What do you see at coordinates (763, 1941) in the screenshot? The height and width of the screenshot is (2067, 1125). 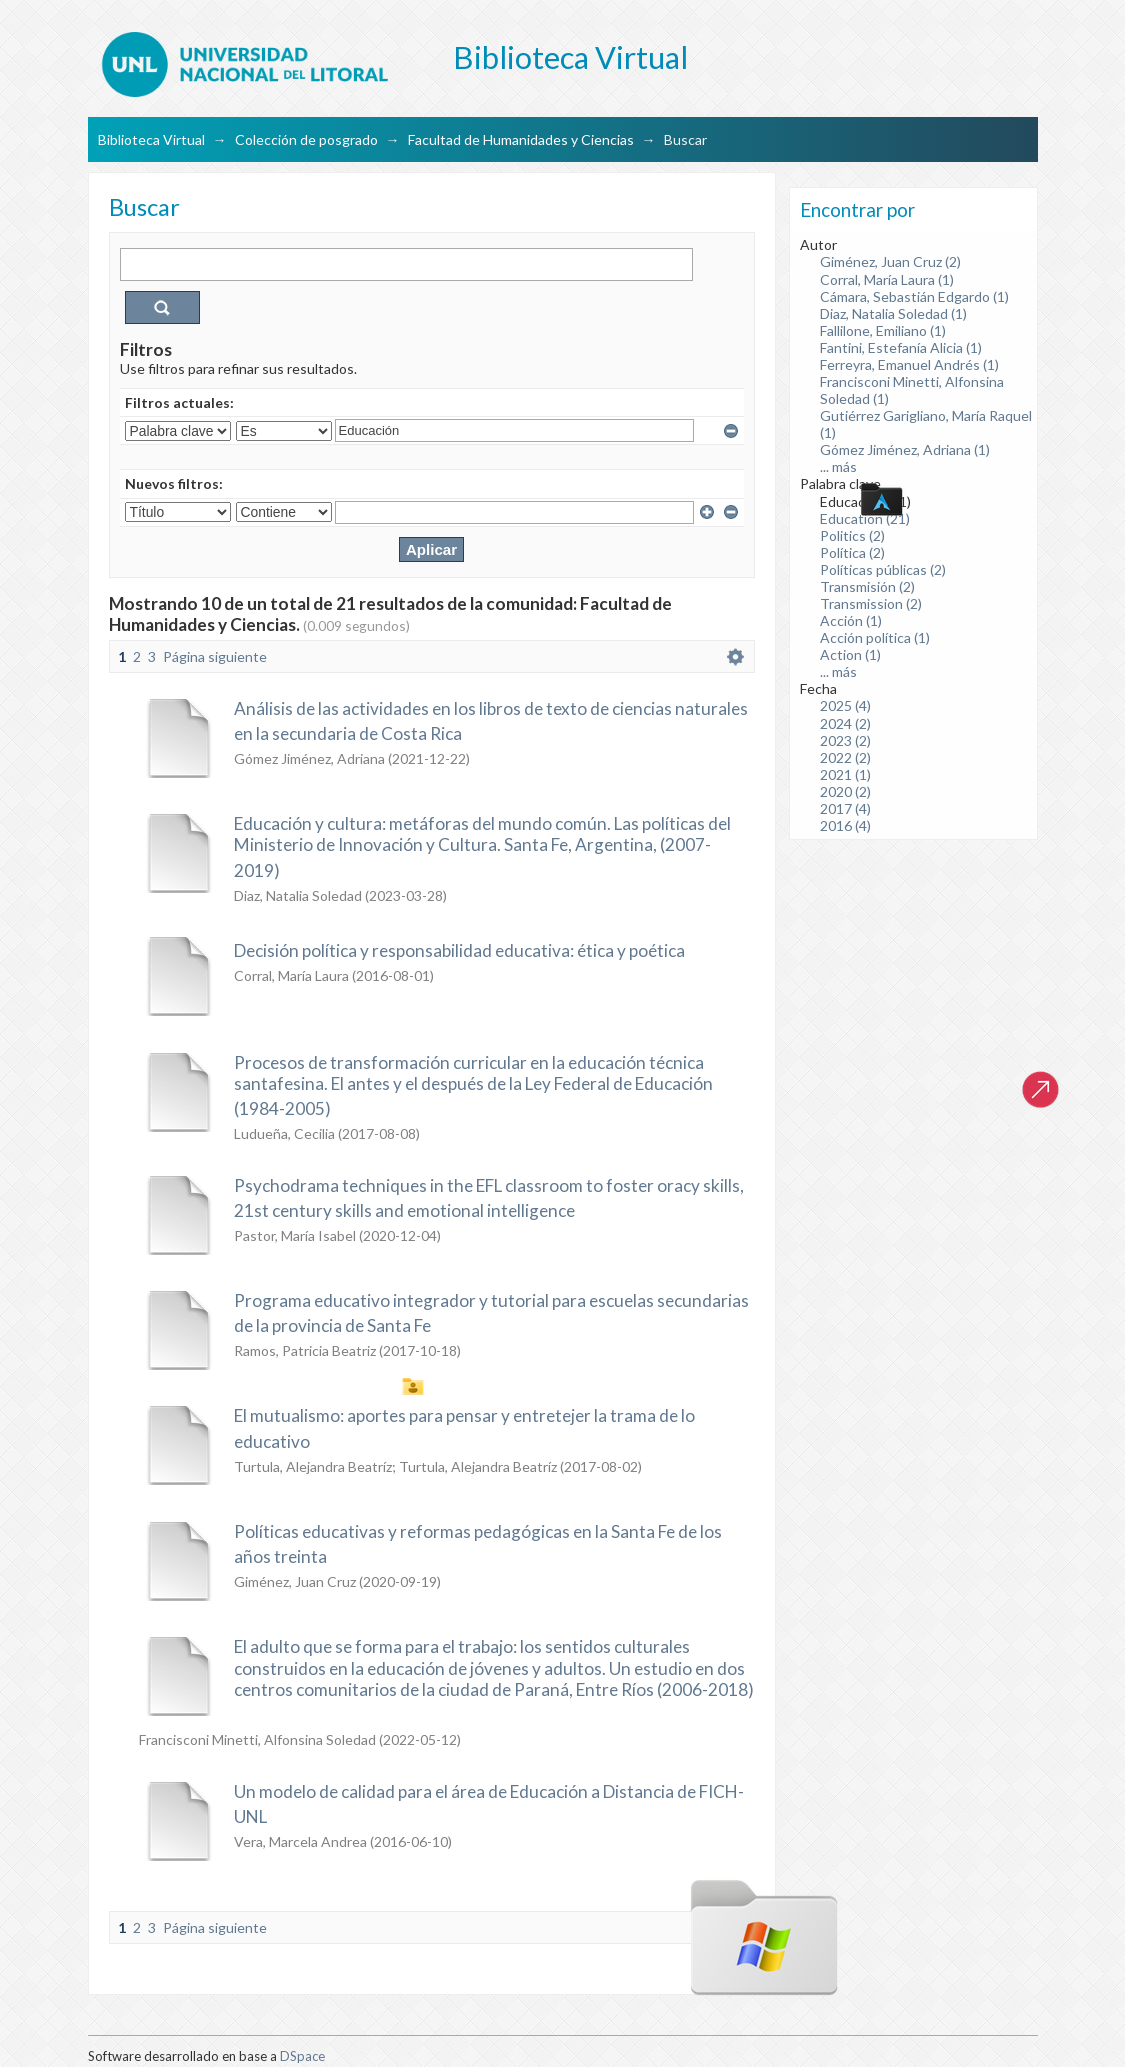 I see `open folder containing windows xp files or programs` at bounding box center [763, 1941].